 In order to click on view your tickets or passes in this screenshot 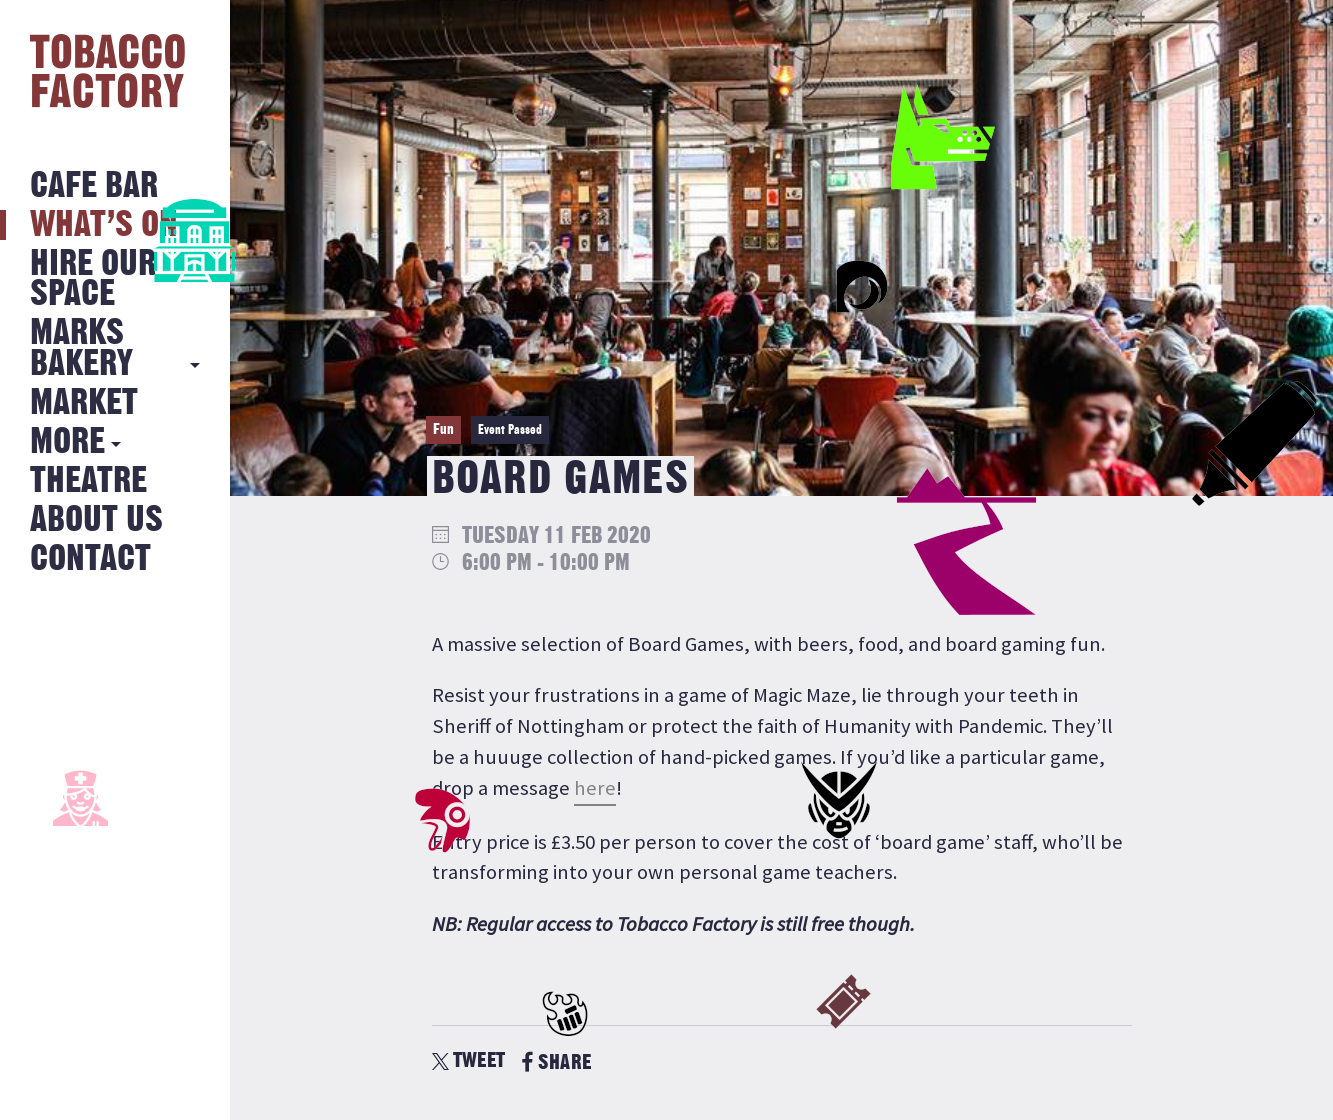, I will do `click(843, 1001)`.